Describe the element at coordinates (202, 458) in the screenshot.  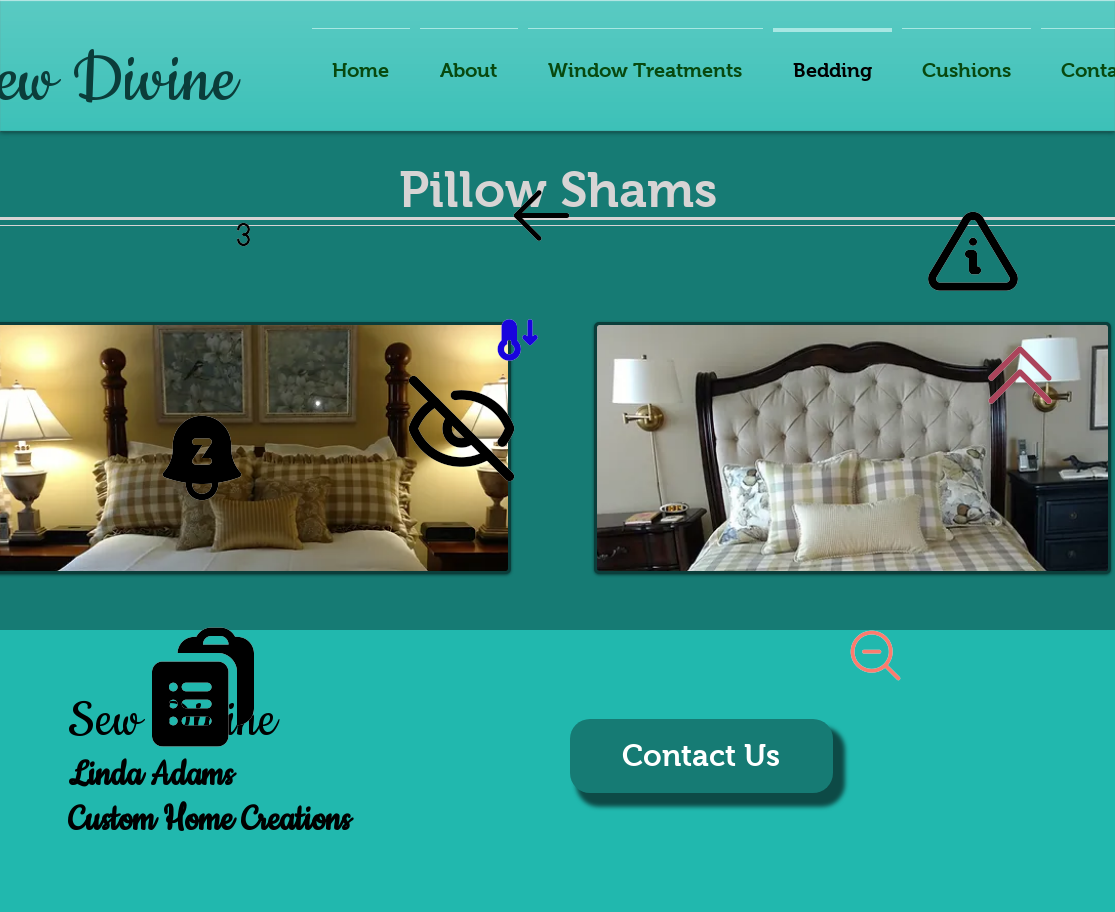
I see `snooze notifications` at that location.